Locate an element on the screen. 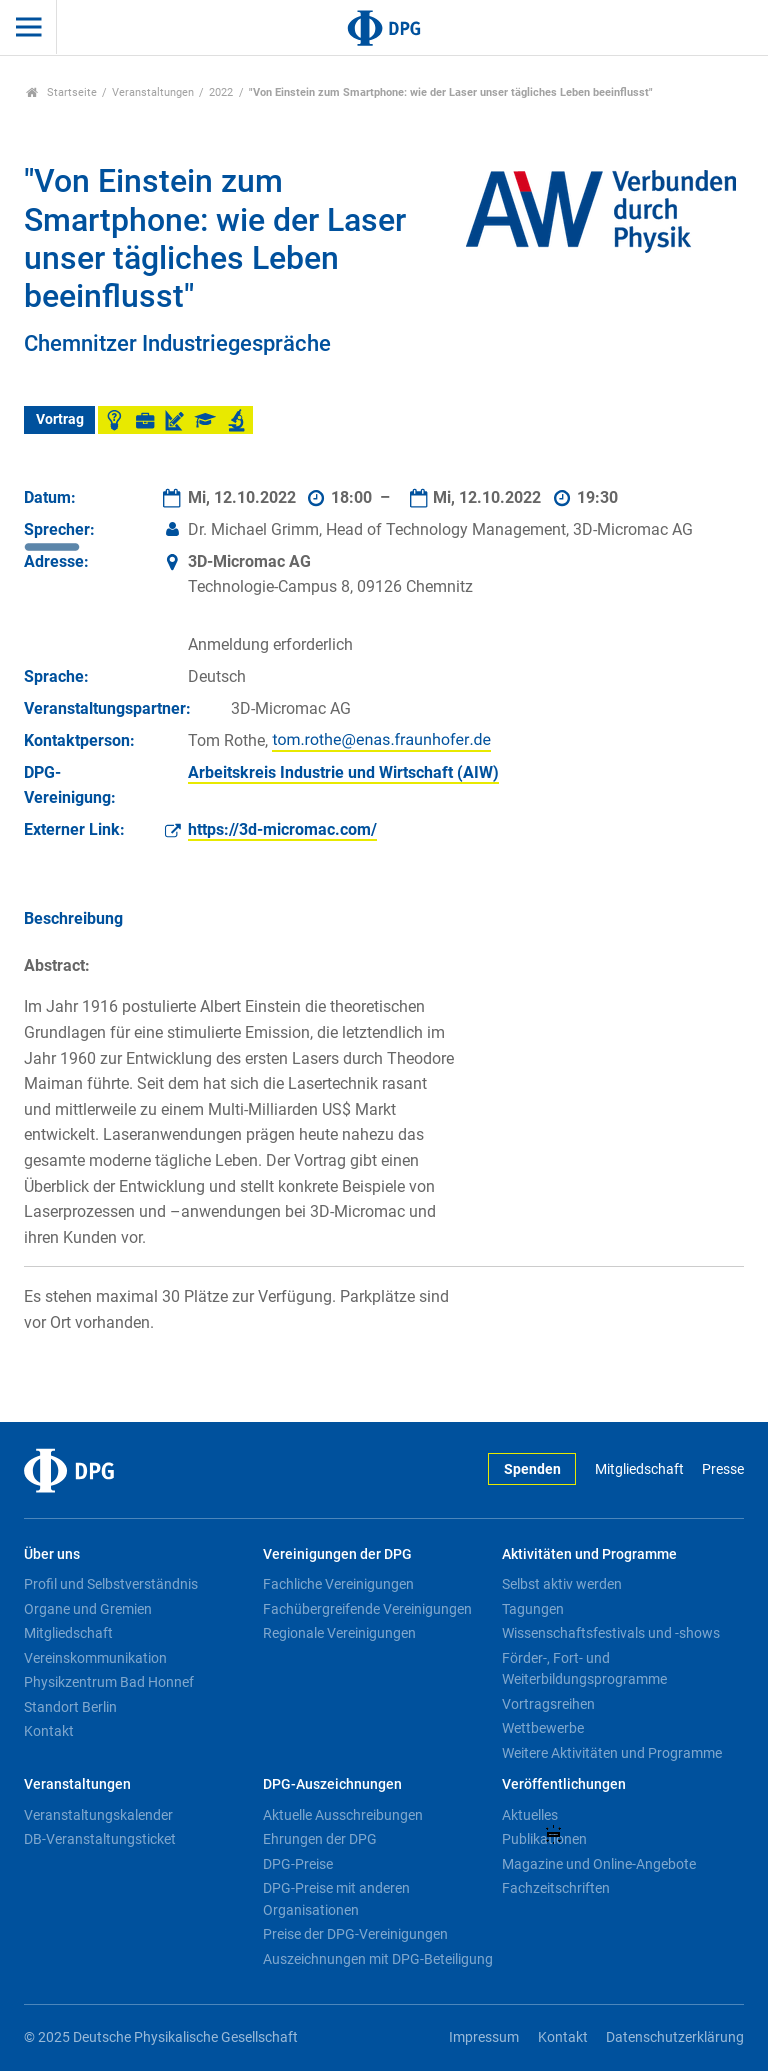 The width and height of the screenshot is (768, 2071). adjust panel light or display brightness is located at coordinates (553, 1834).